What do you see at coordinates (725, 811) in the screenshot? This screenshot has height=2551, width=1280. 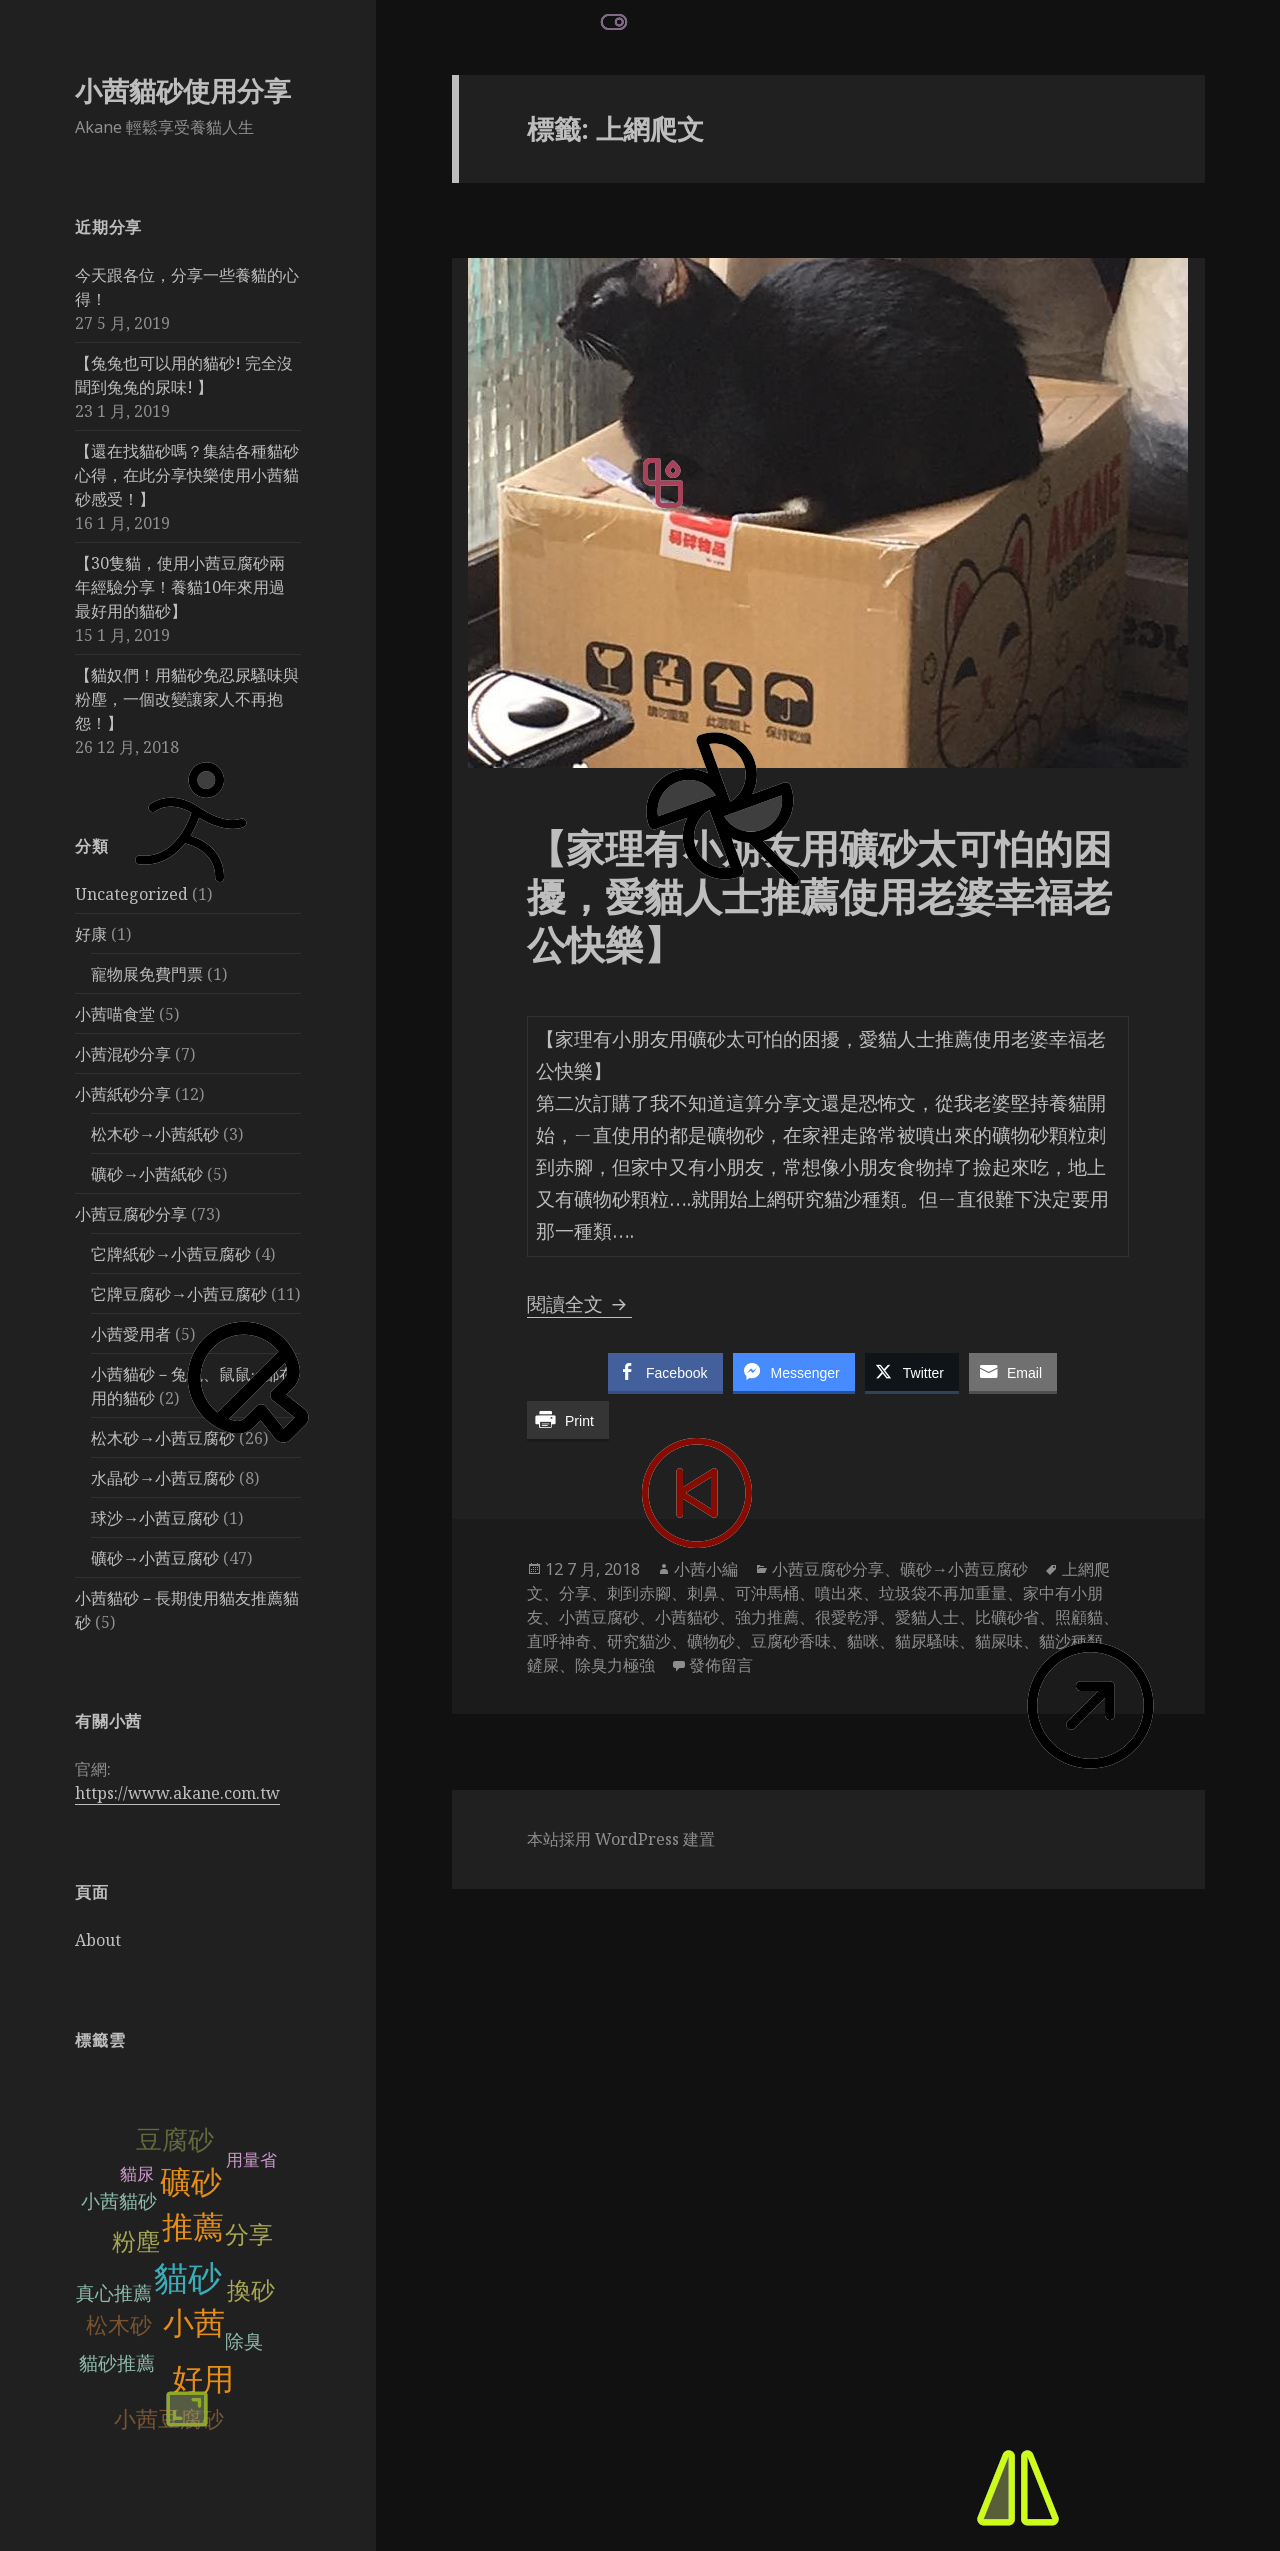 I see `decorative or playful element indicating a fun feature` at bounding box center [725, 811].